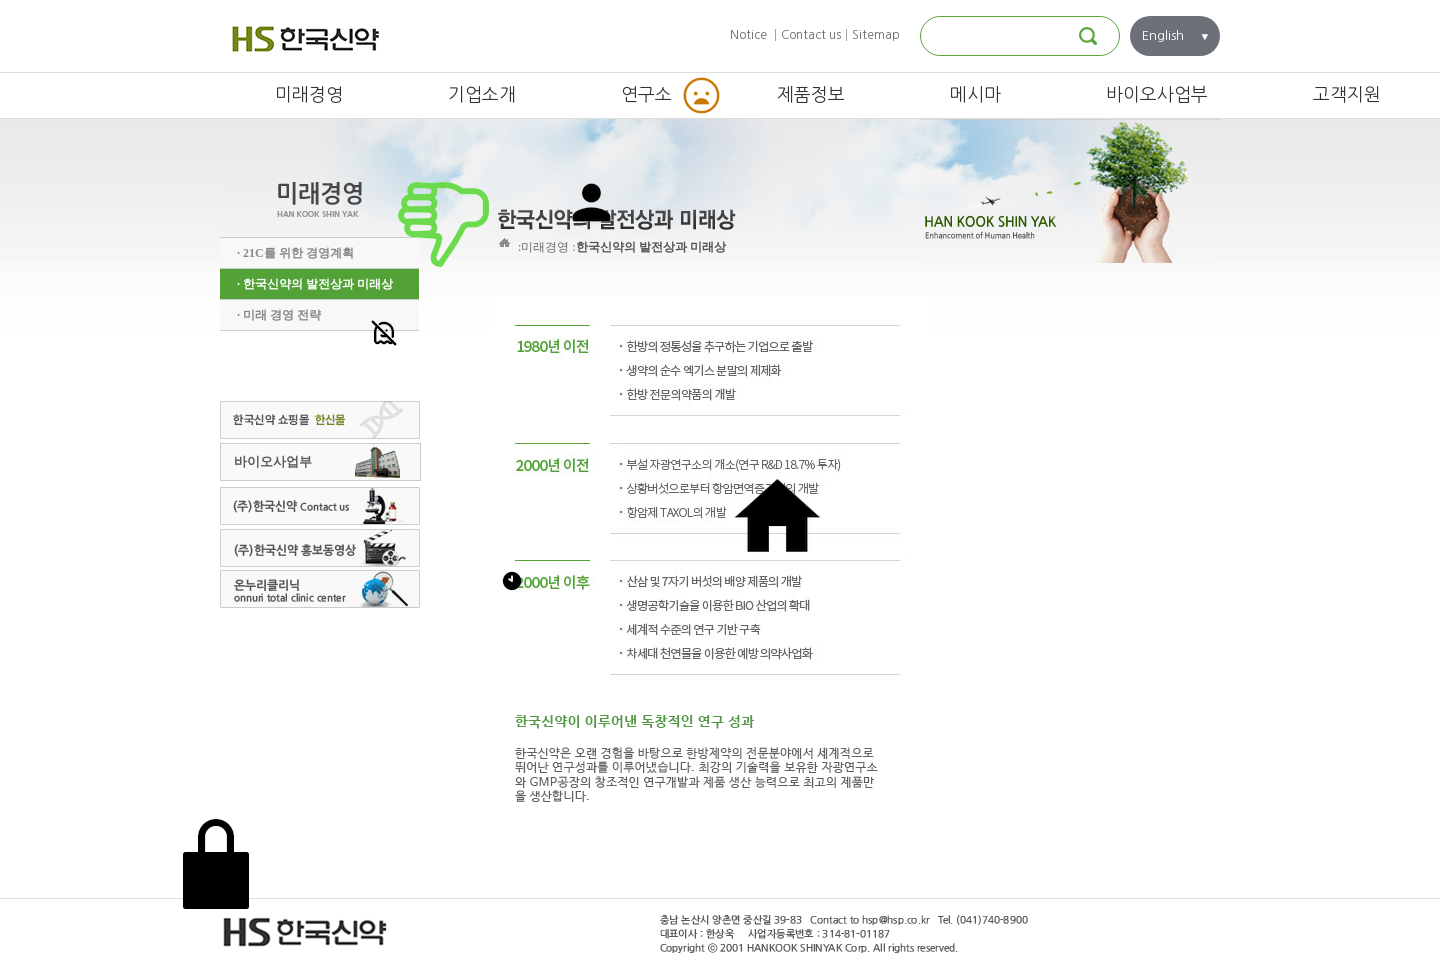  I want to click on disable ghost mode or incognito browsing, so click(384, 333).